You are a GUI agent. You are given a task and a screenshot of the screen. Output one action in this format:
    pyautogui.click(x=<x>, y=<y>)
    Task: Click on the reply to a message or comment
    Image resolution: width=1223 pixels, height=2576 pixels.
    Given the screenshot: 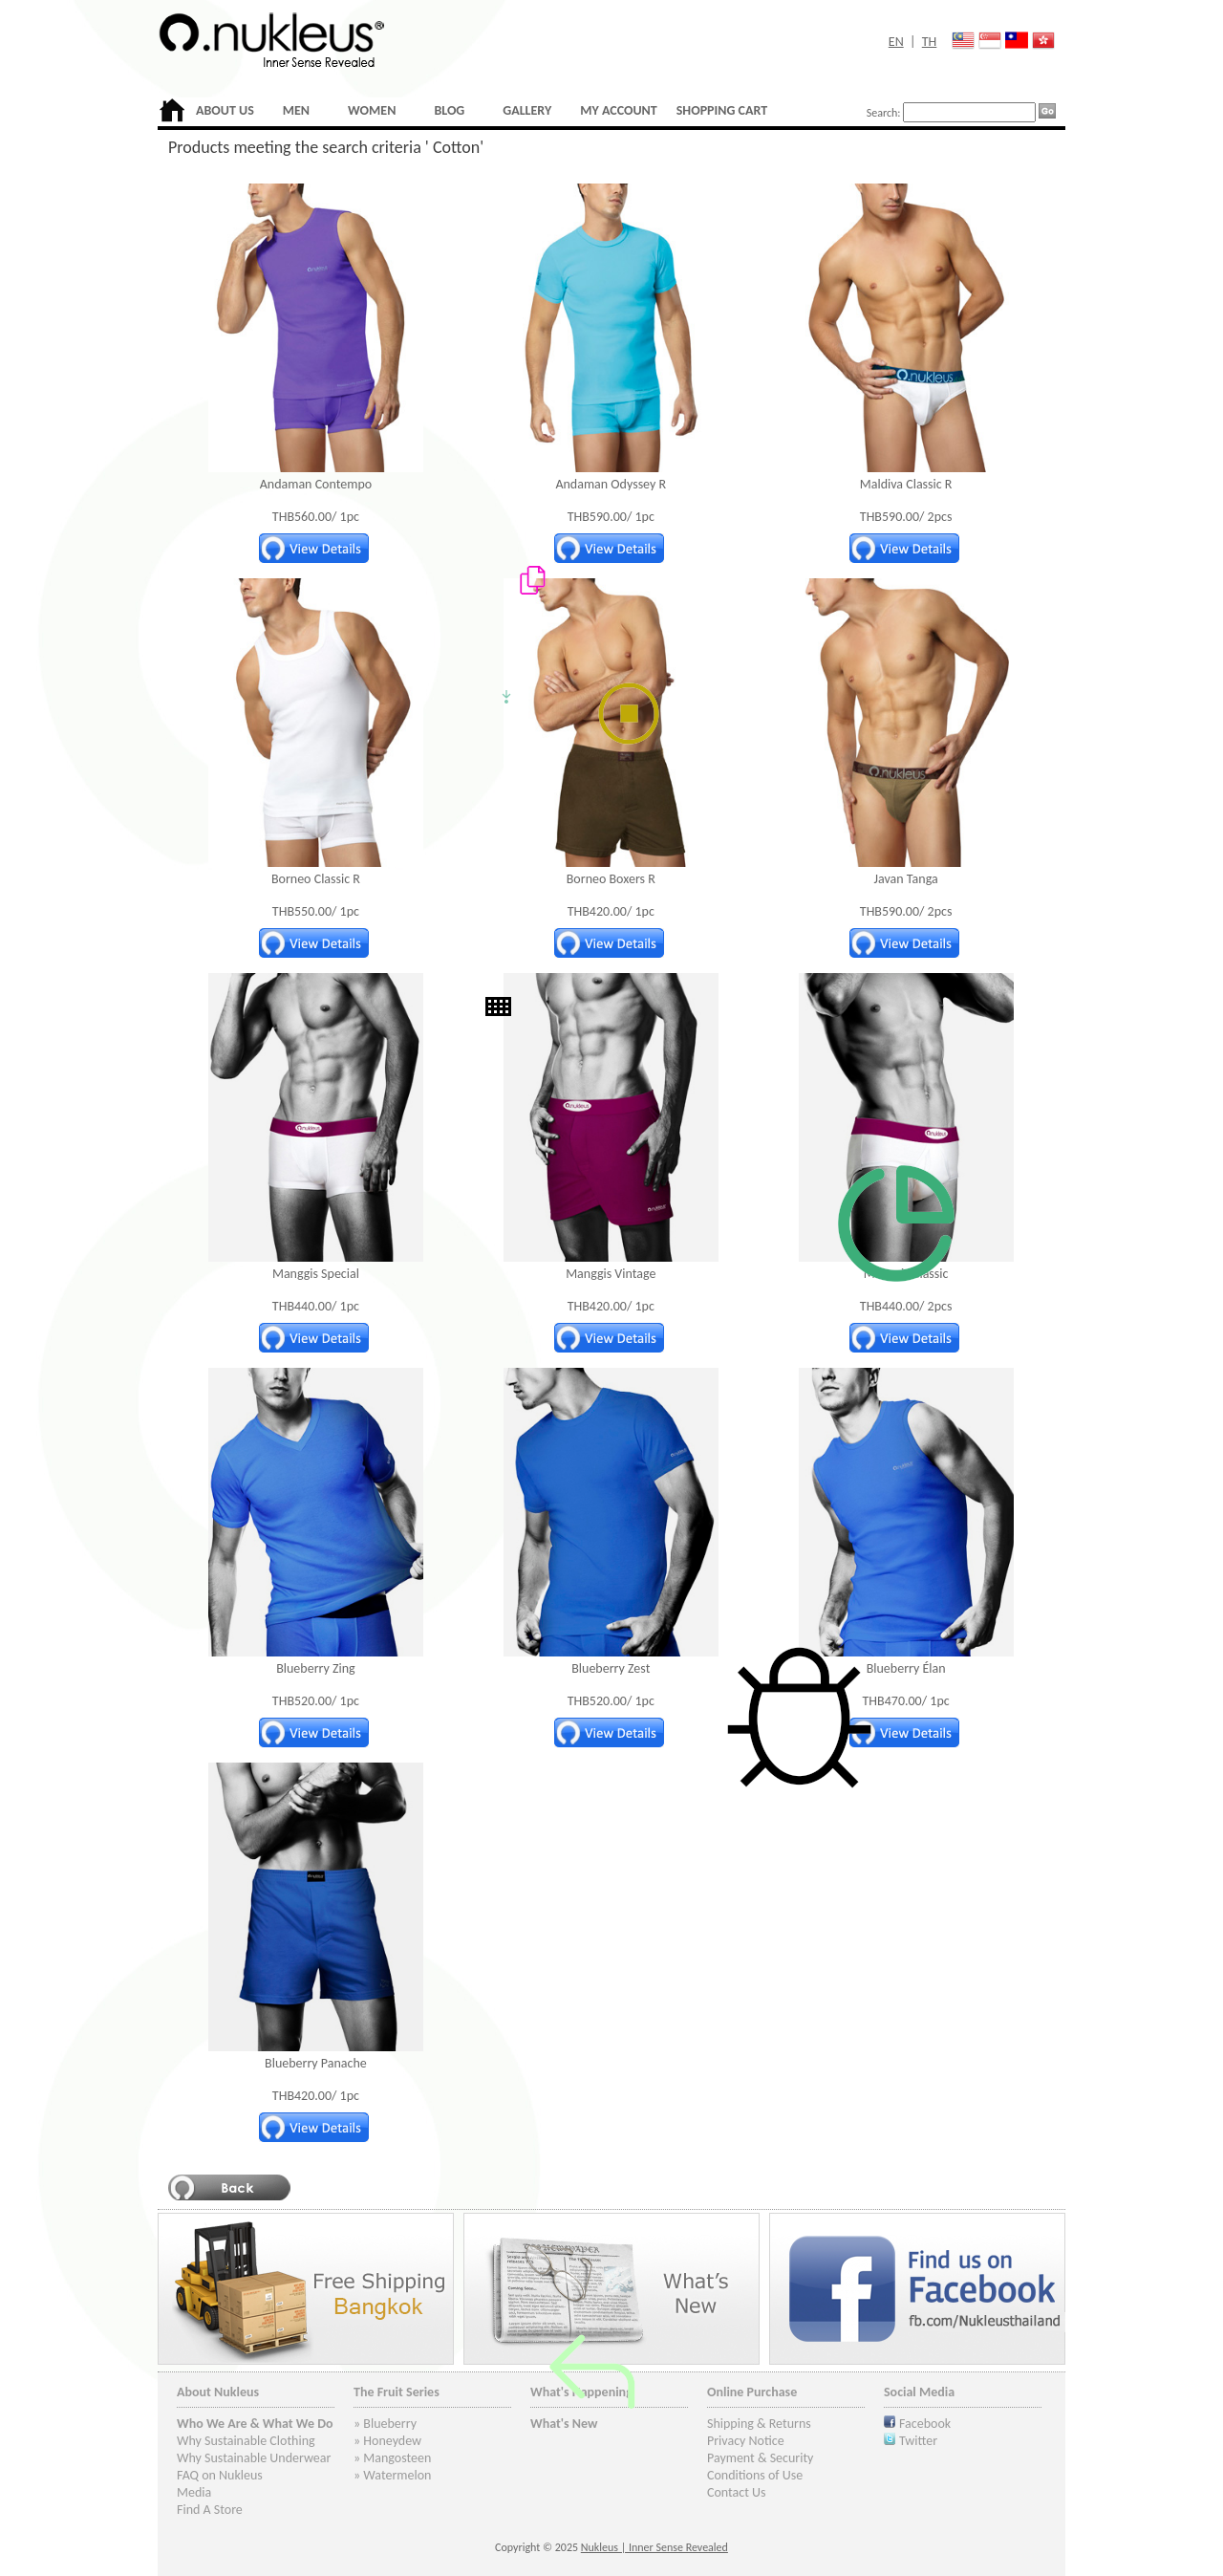 What is the action you would take?
    pyautogui.click(x=590, y=2372)
    